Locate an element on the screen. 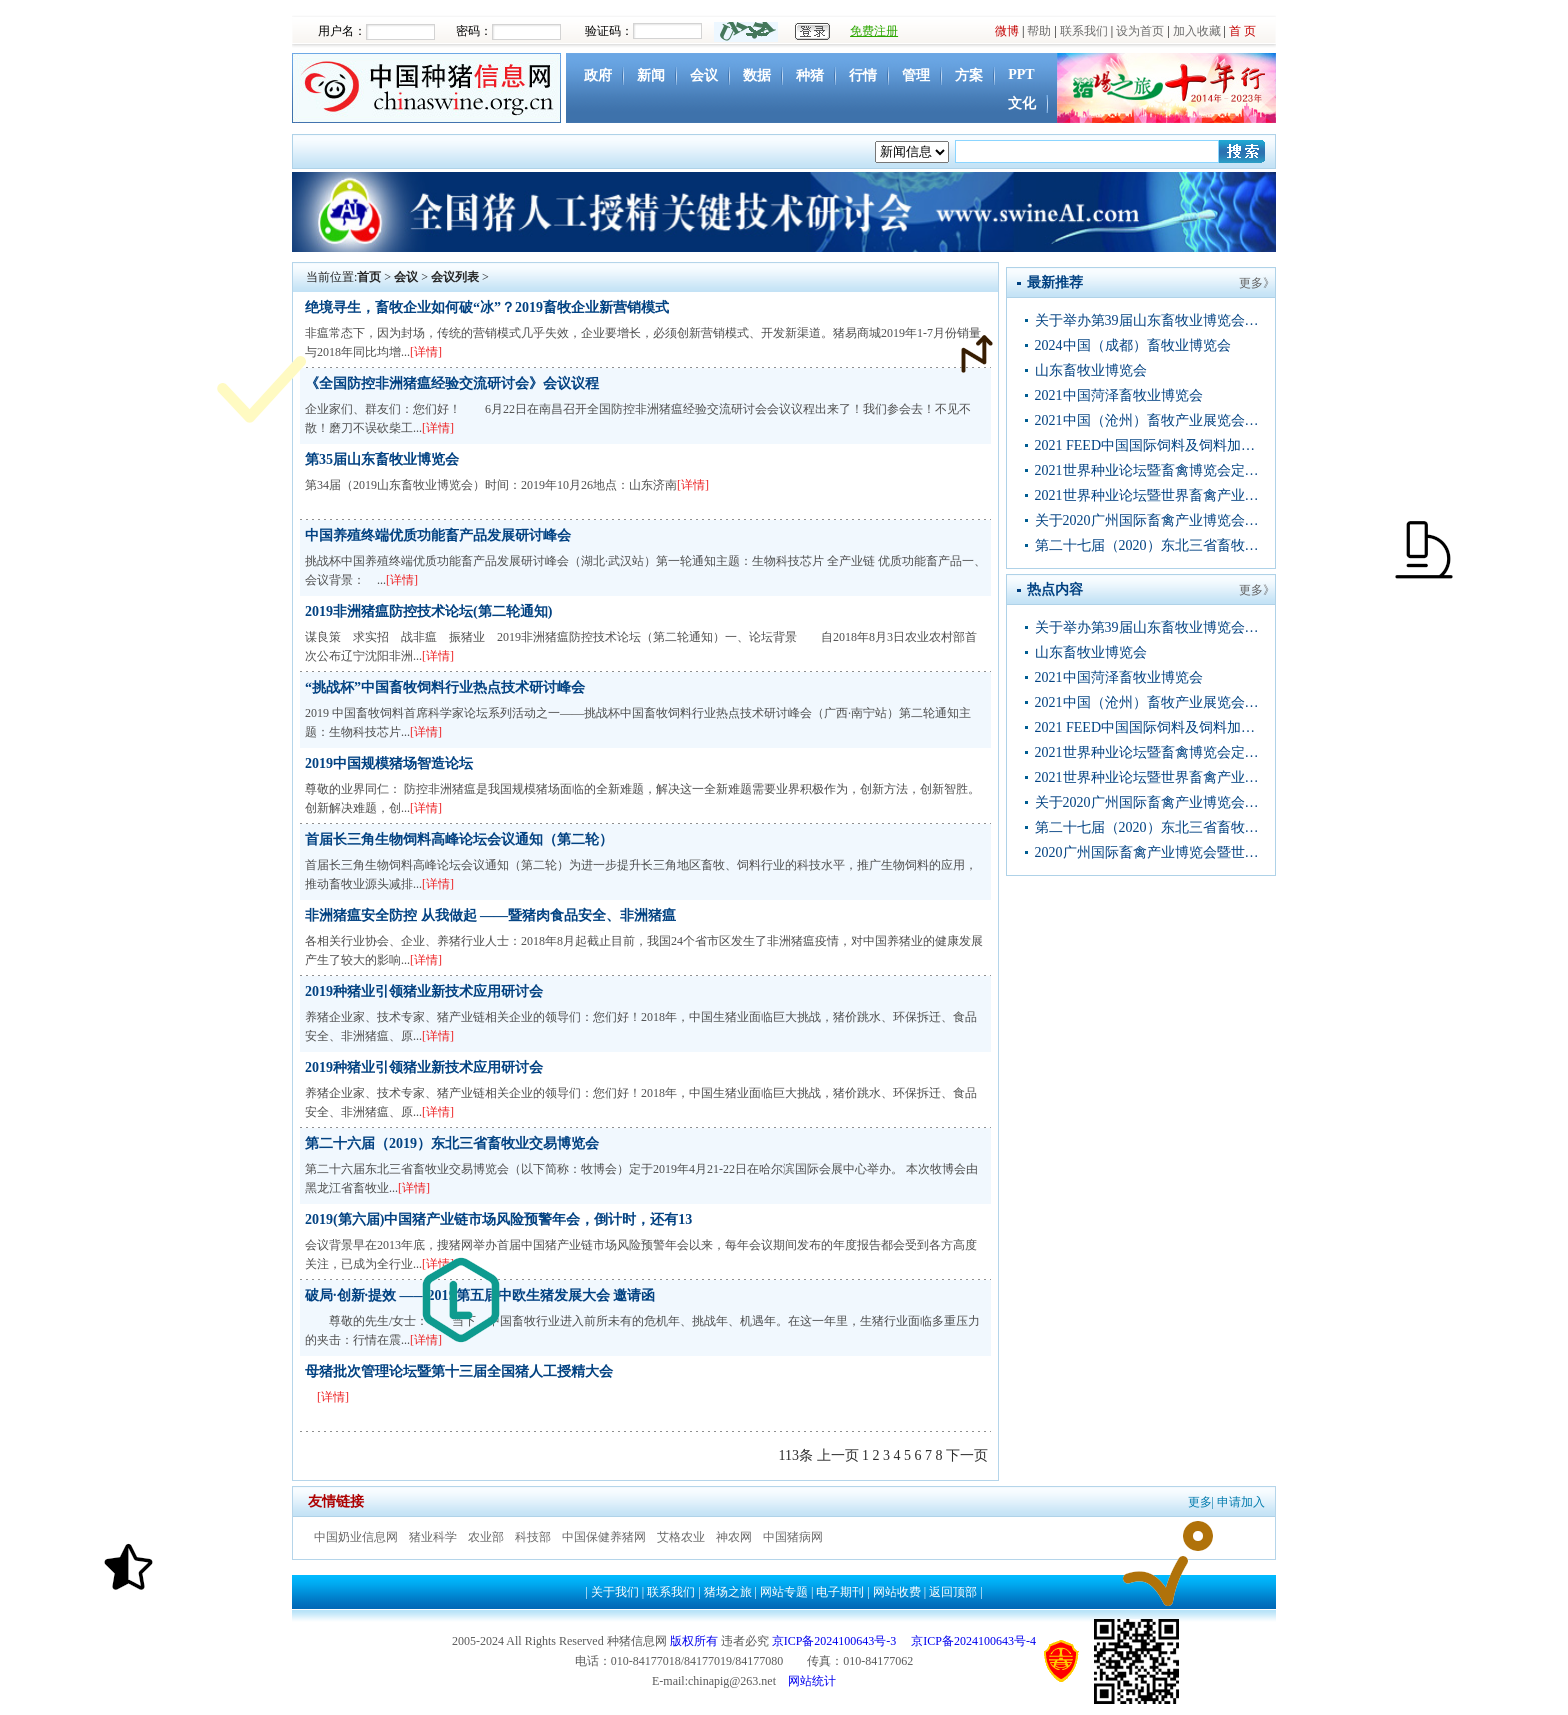 This screenshot has width=1568, height=1715. indicates a partial or half rating is located at coordinates (128, 1567).